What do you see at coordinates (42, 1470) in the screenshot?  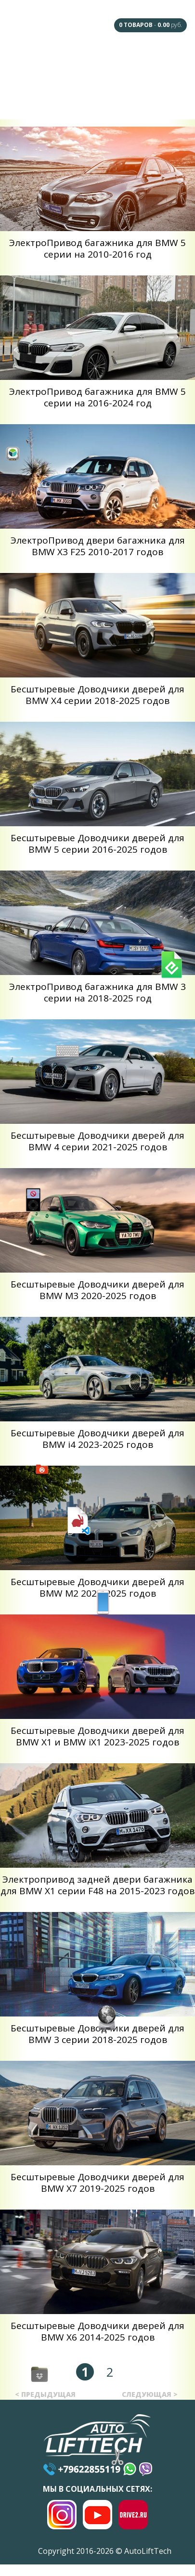 I see `open folder containing rust programming projects` at bounding box center [42, 1470].